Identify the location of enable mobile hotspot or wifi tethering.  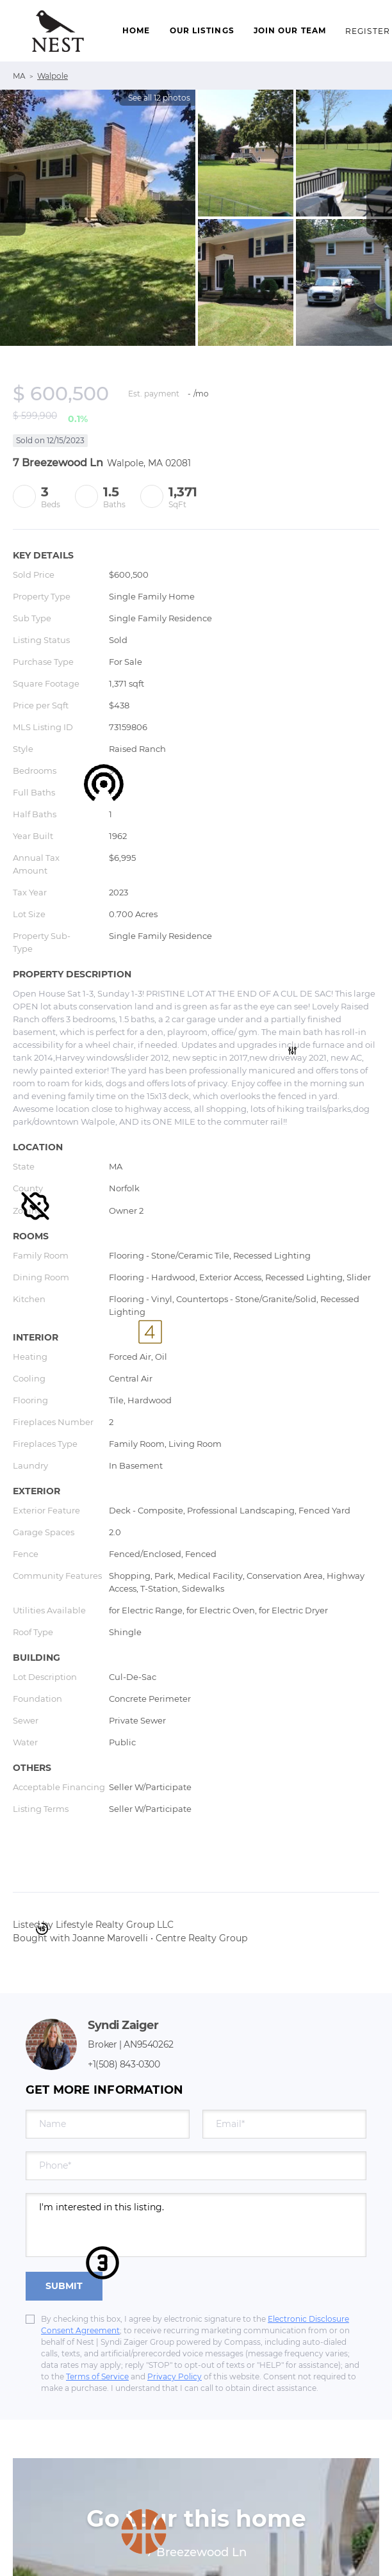
(104, 782).